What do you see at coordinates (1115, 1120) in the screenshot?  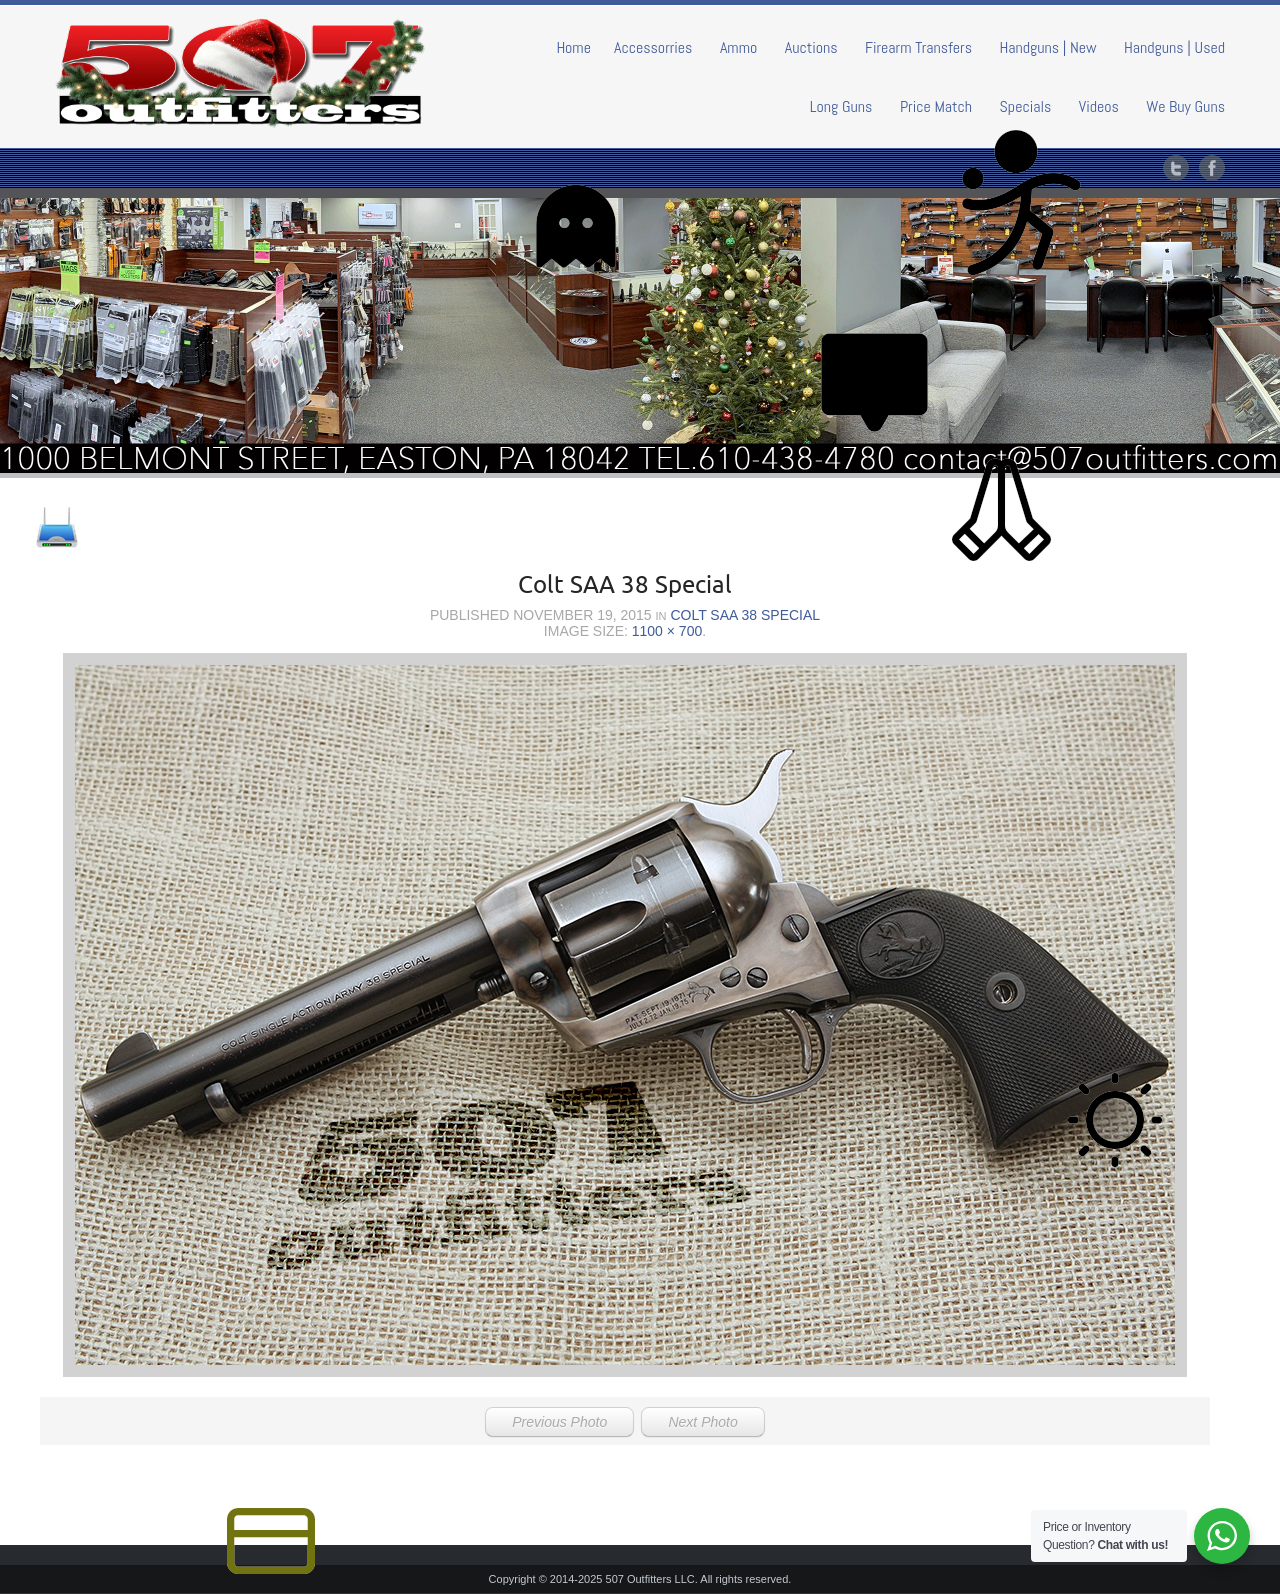 I see `reduce screen brightness` at bounding box center [1115, 1120].